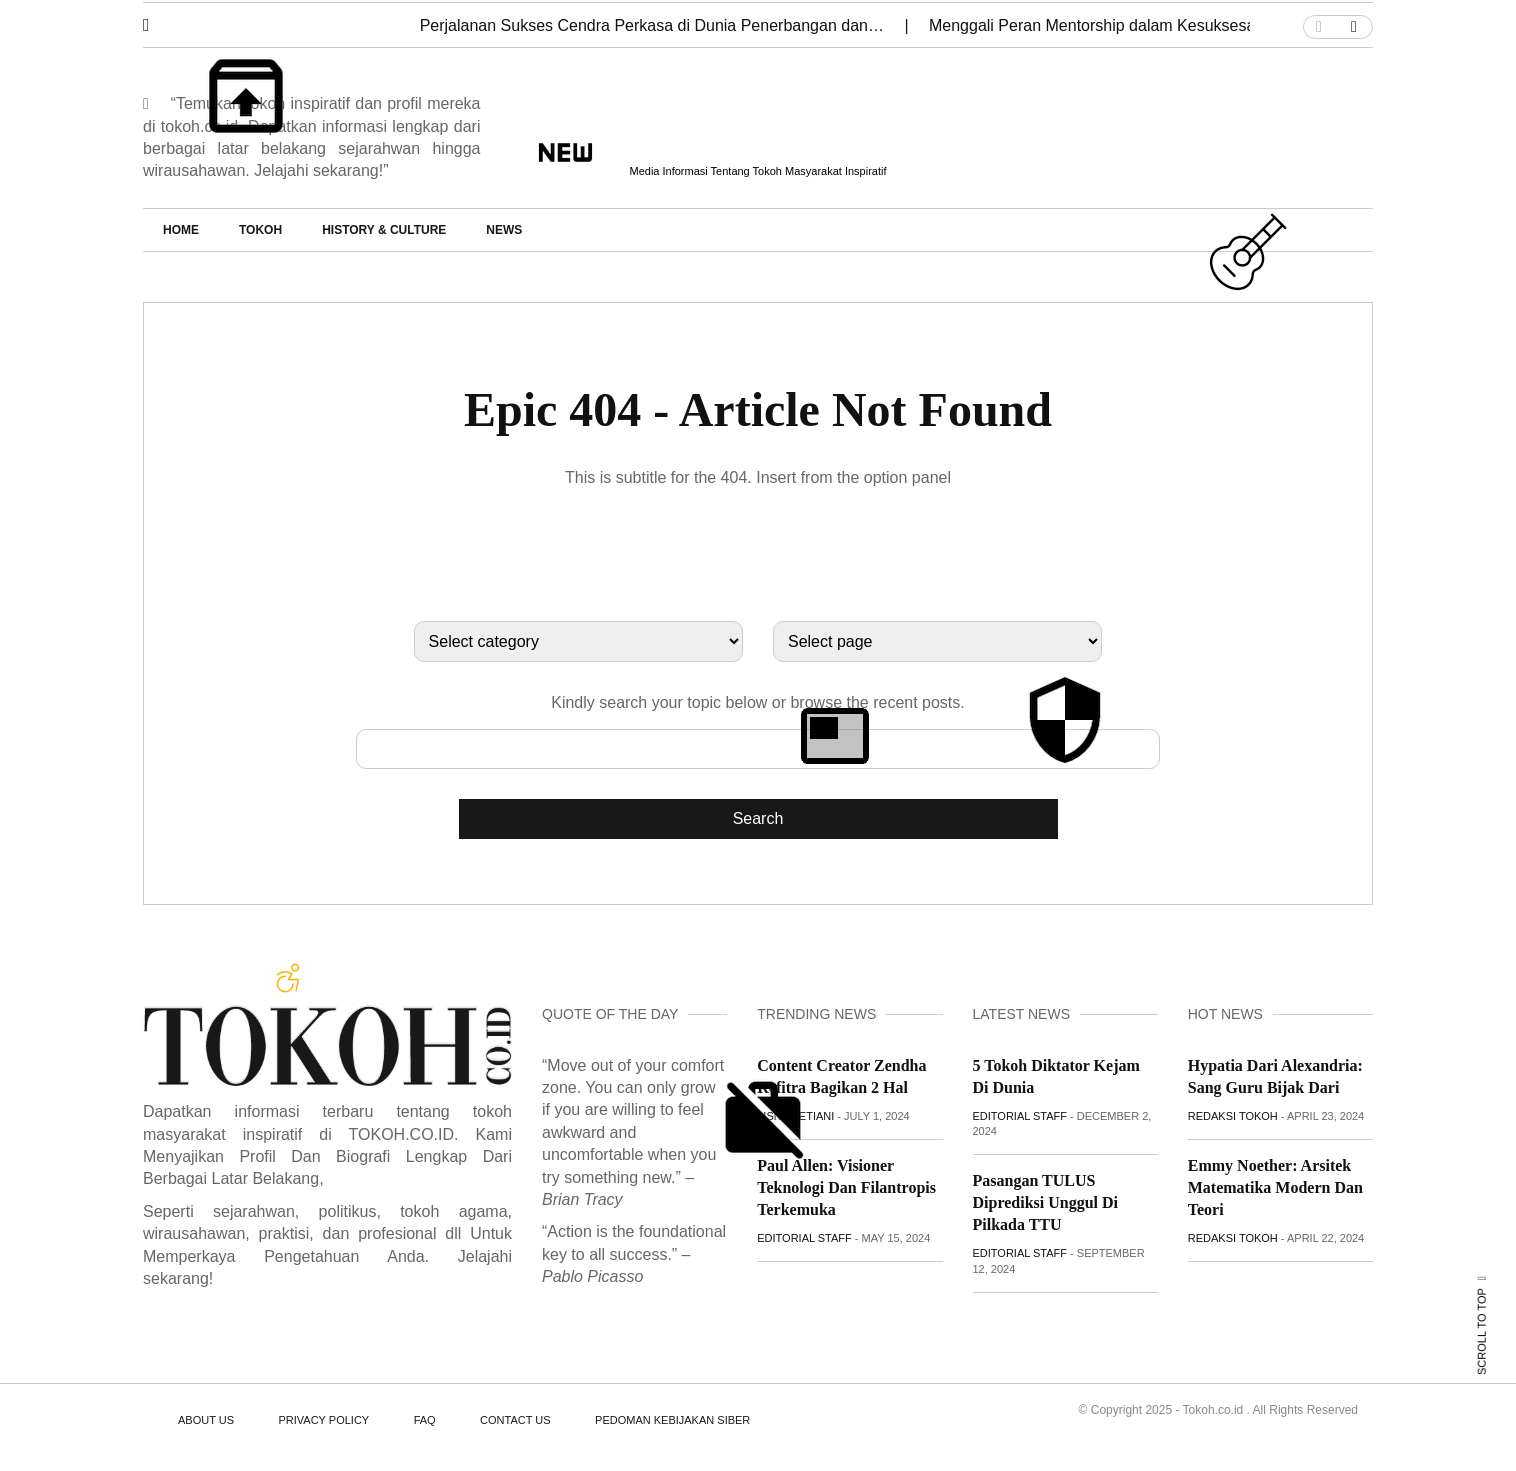 The width and height of the screenshot is (1516, 1471). I want to click on indicates new content or recently added items, so click(565, 152).